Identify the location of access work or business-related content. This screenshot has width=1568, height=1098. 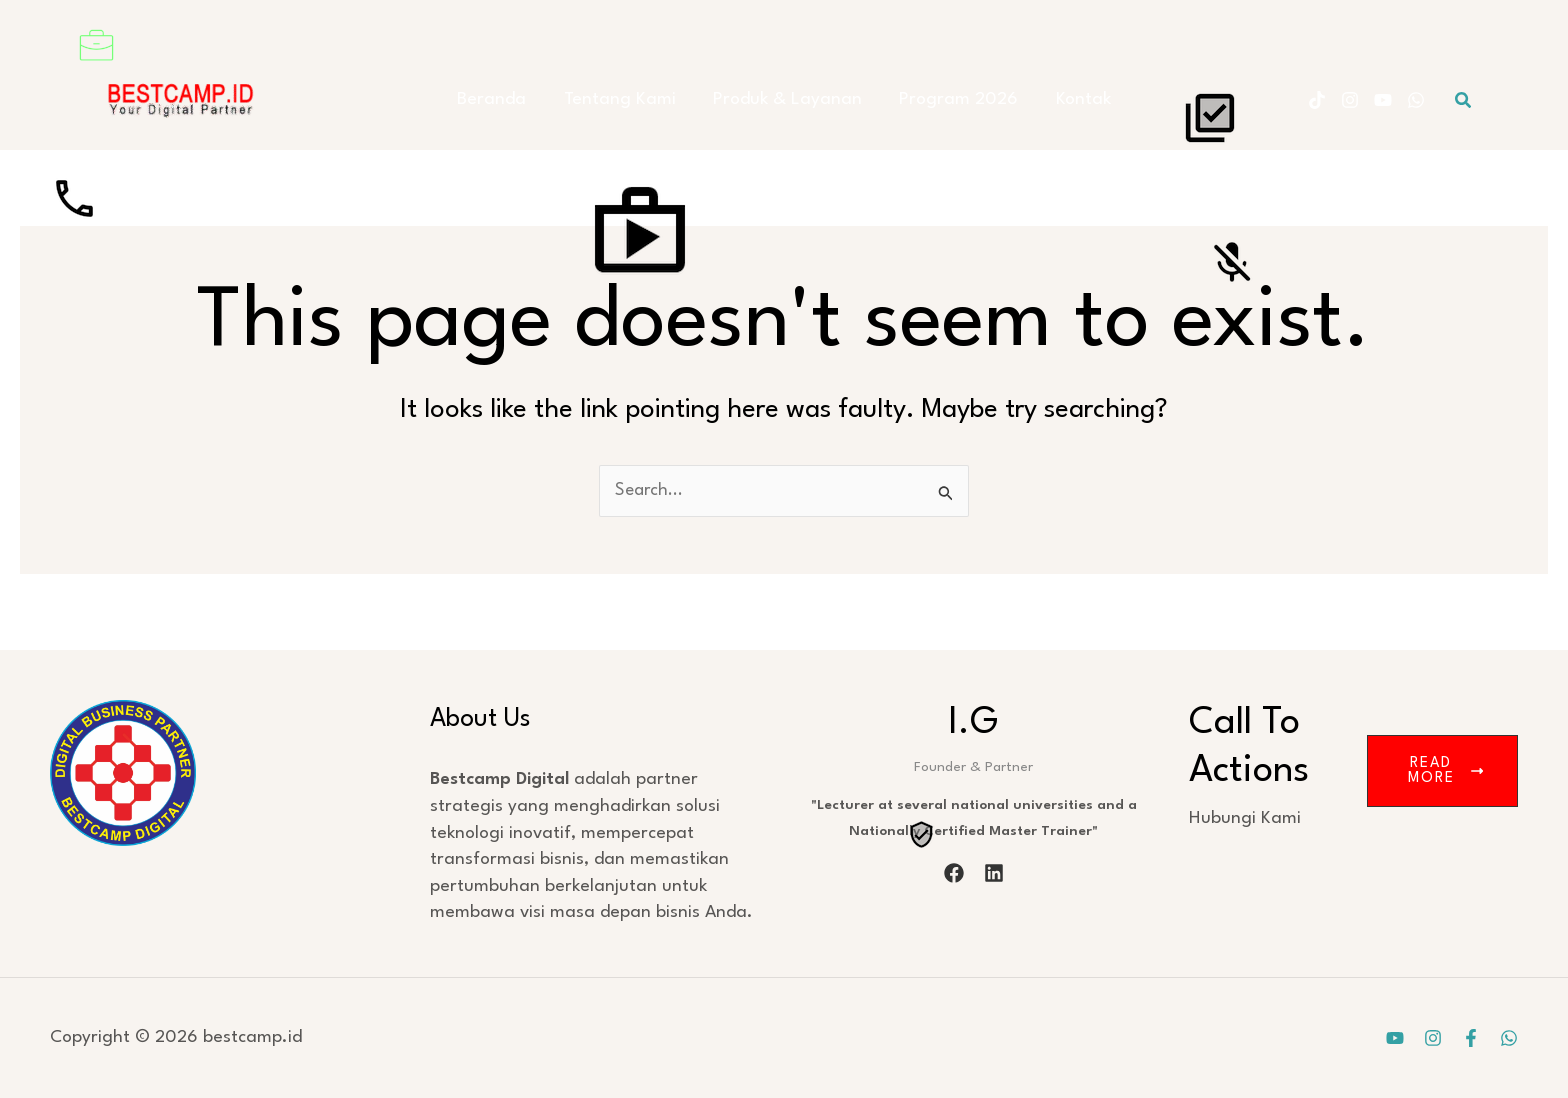
(96, 46).